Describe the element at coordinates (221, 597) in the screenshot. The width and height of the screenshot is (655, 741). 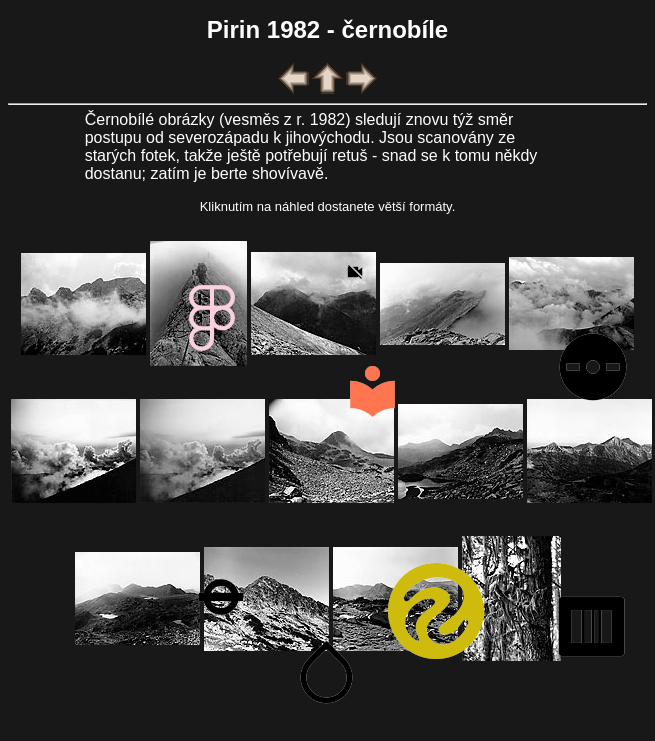
I see `transport for london official logo` at that location.